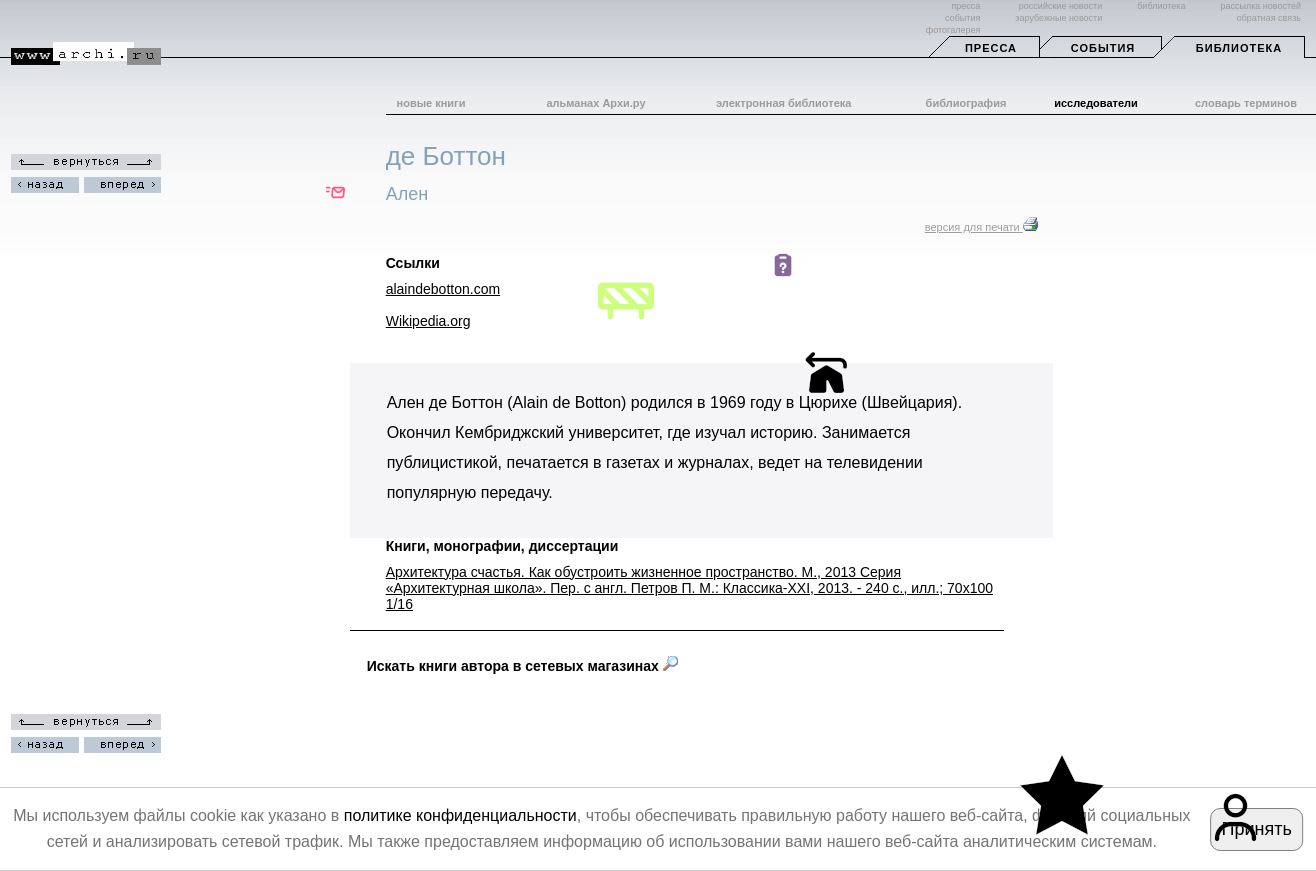 The height and width of the screenshot is (871, 1316). I want to click on view unanswered or pending form questions, so click(783, 265).